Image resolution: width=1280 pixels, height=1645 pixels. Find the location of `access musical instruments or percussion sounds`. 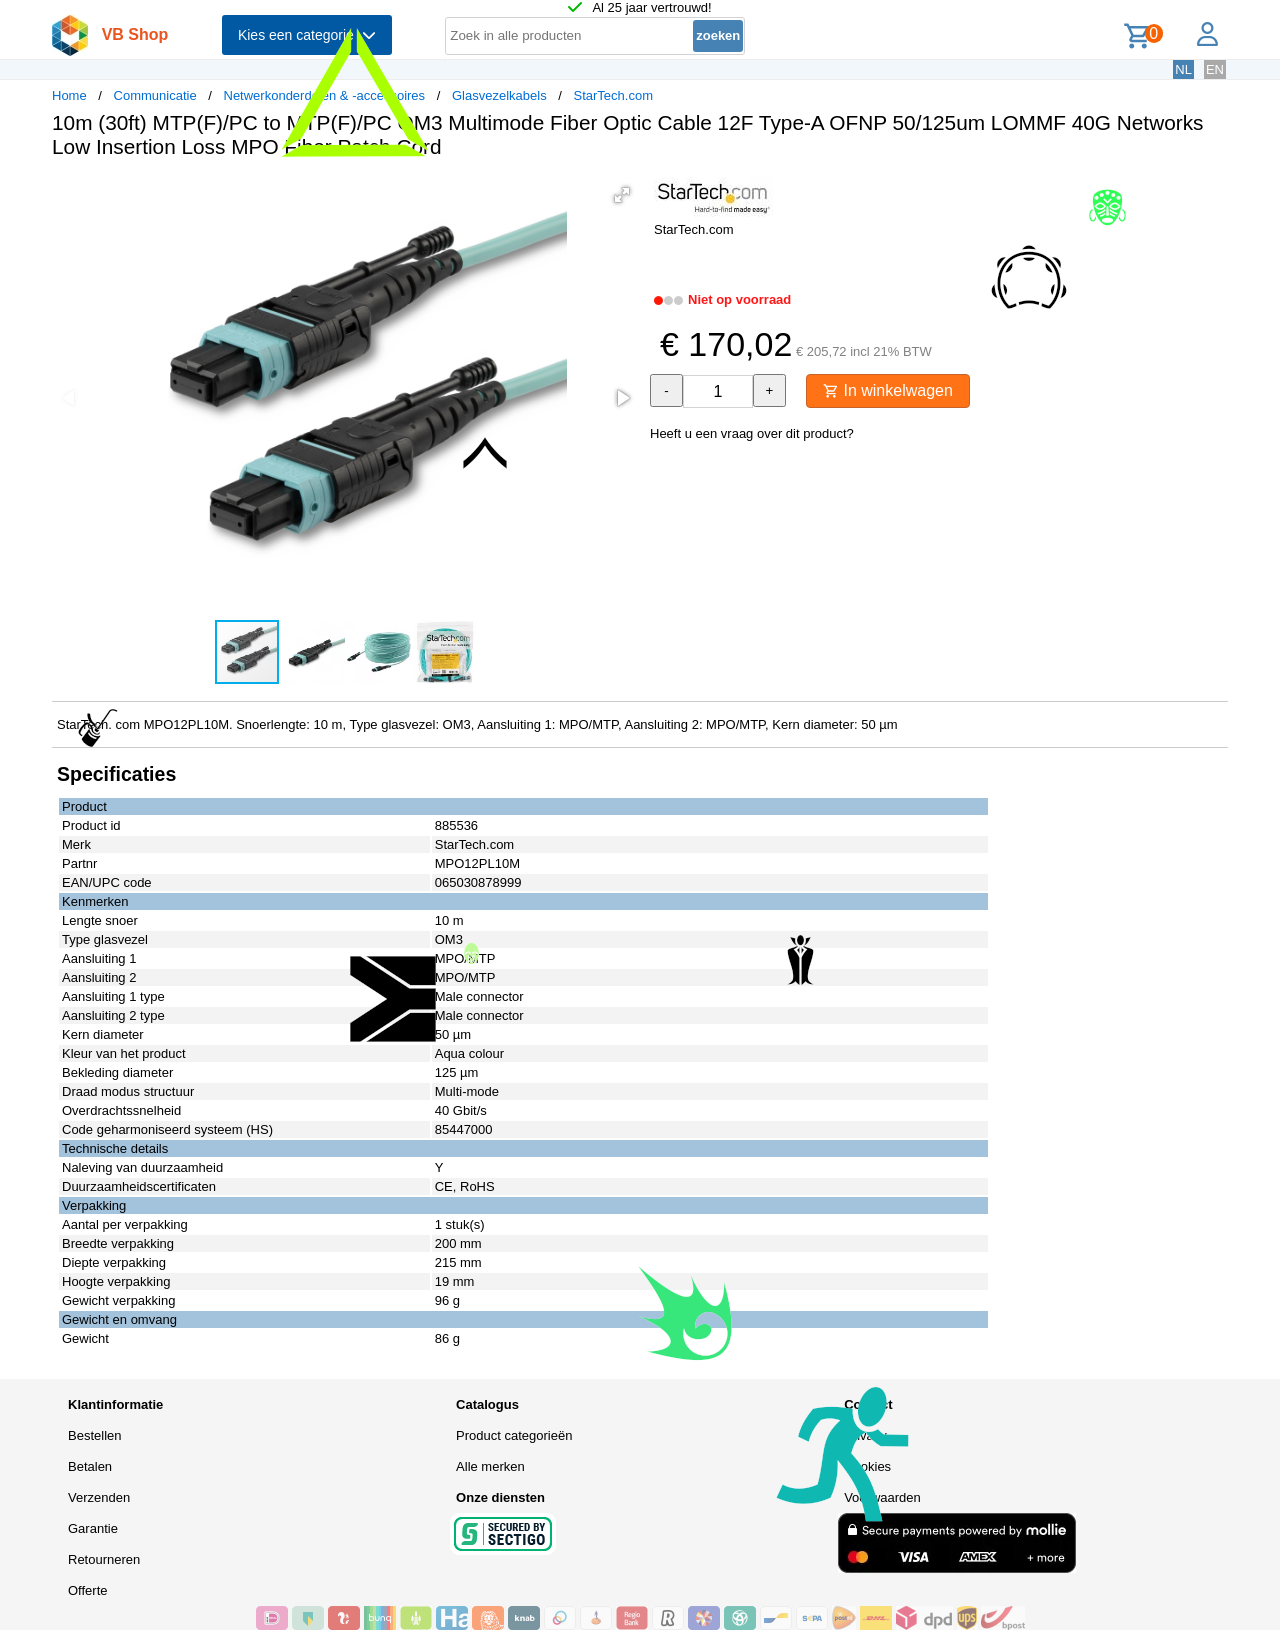

access musical instruments or percussion sounds is located at coordinates (1029, 277).